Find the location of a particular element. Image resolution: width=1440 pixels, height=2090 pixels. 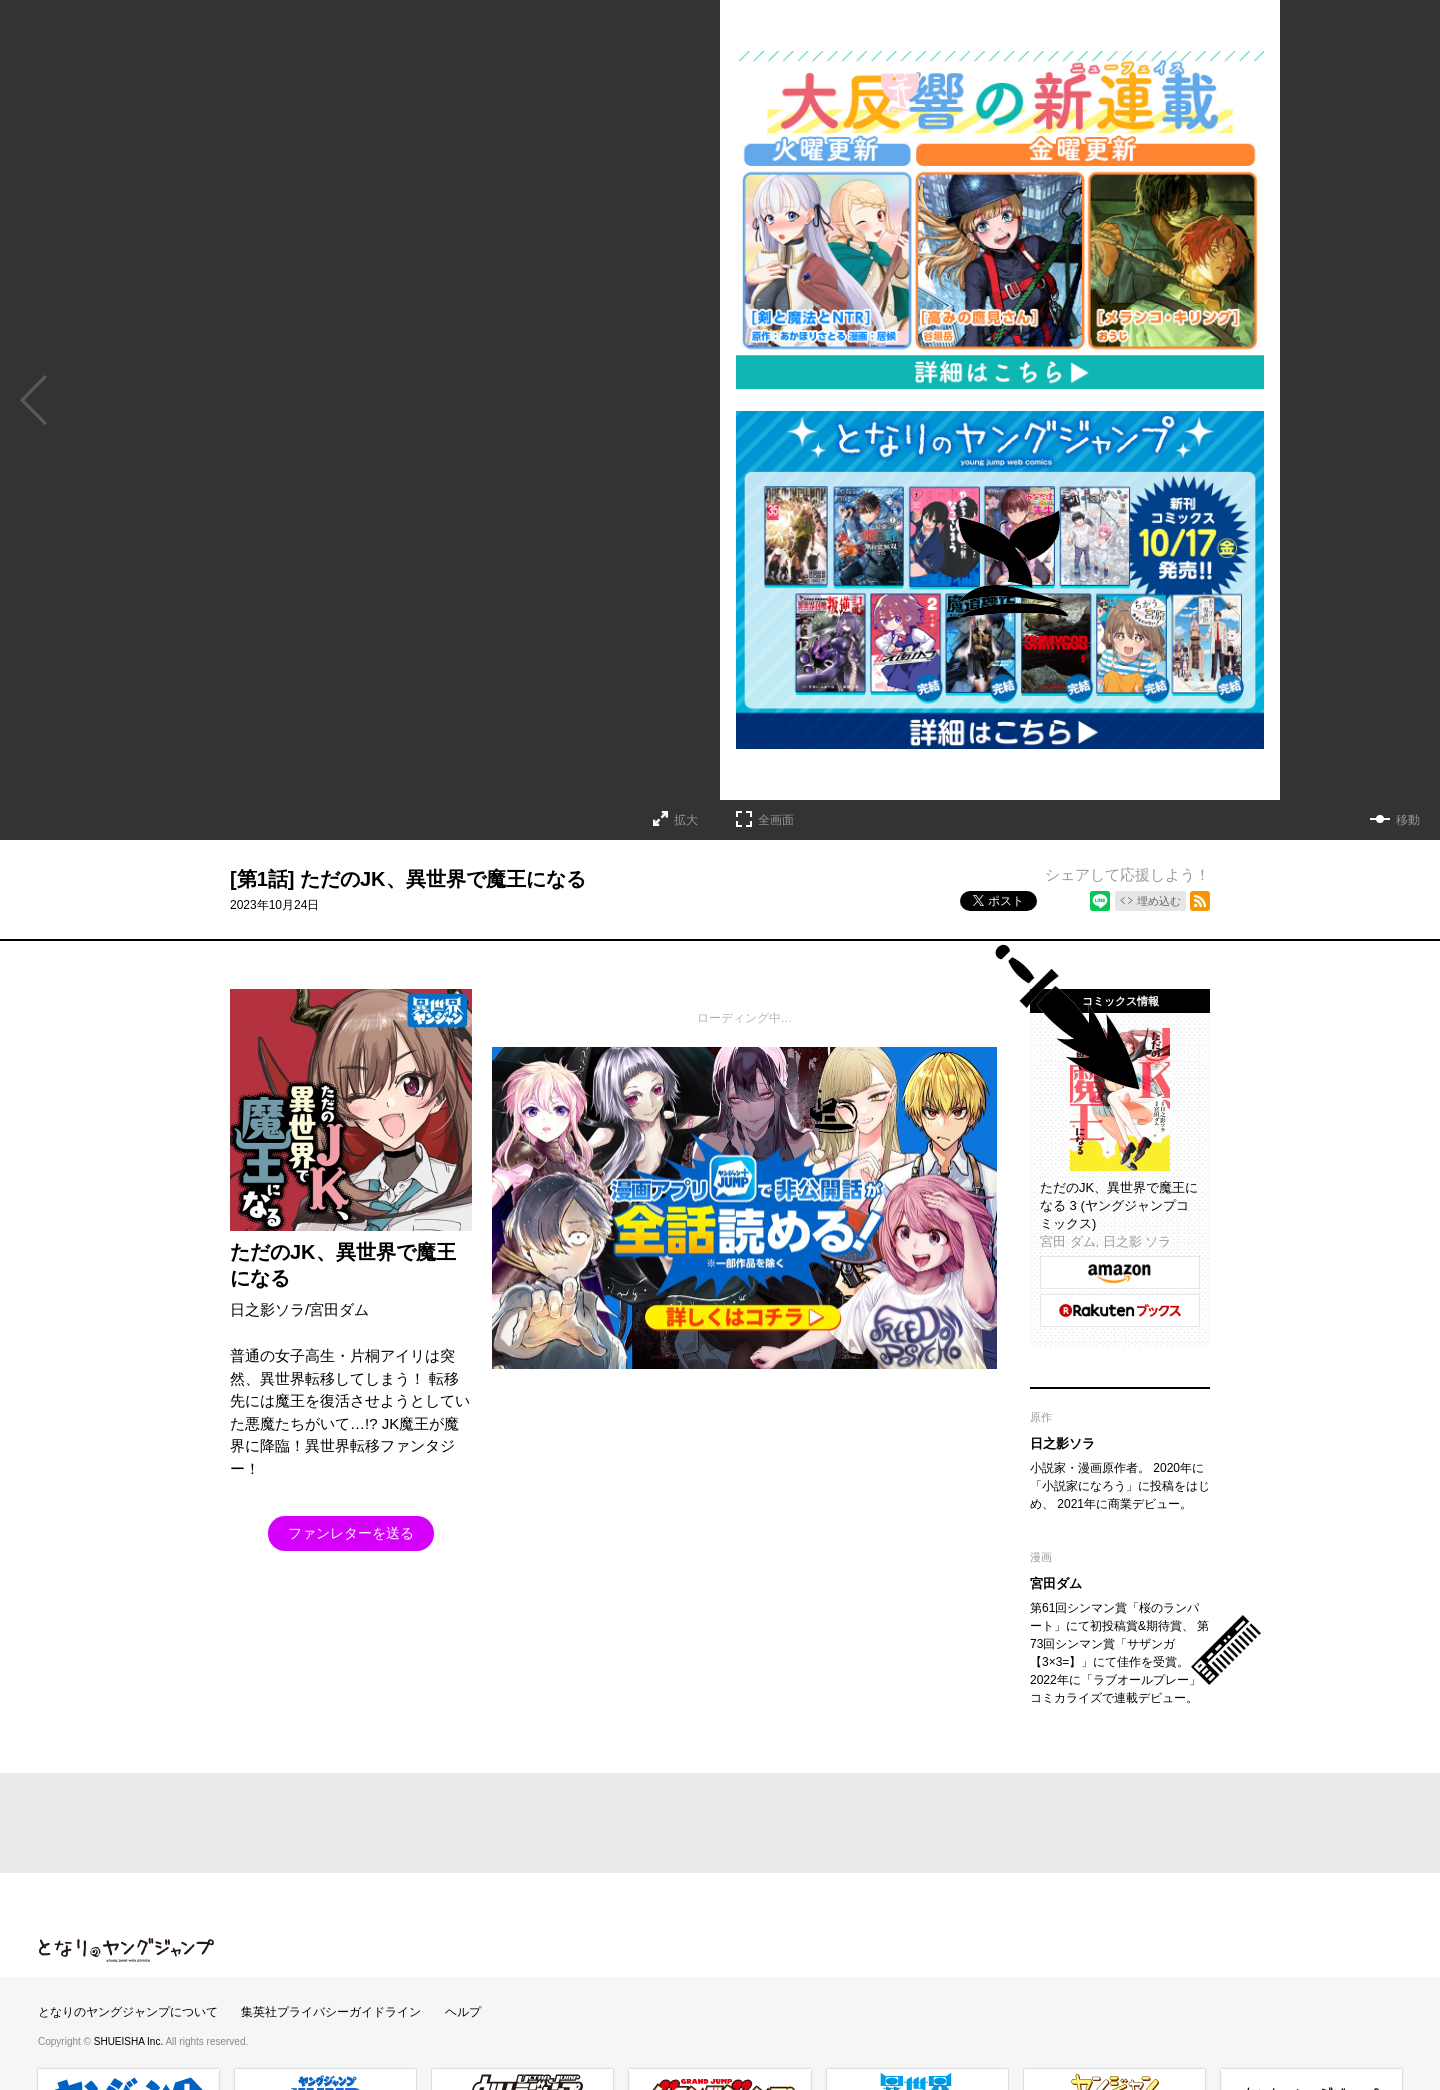

open virtual piano or keyboard instrument is located at coordinates (1226, 1650).